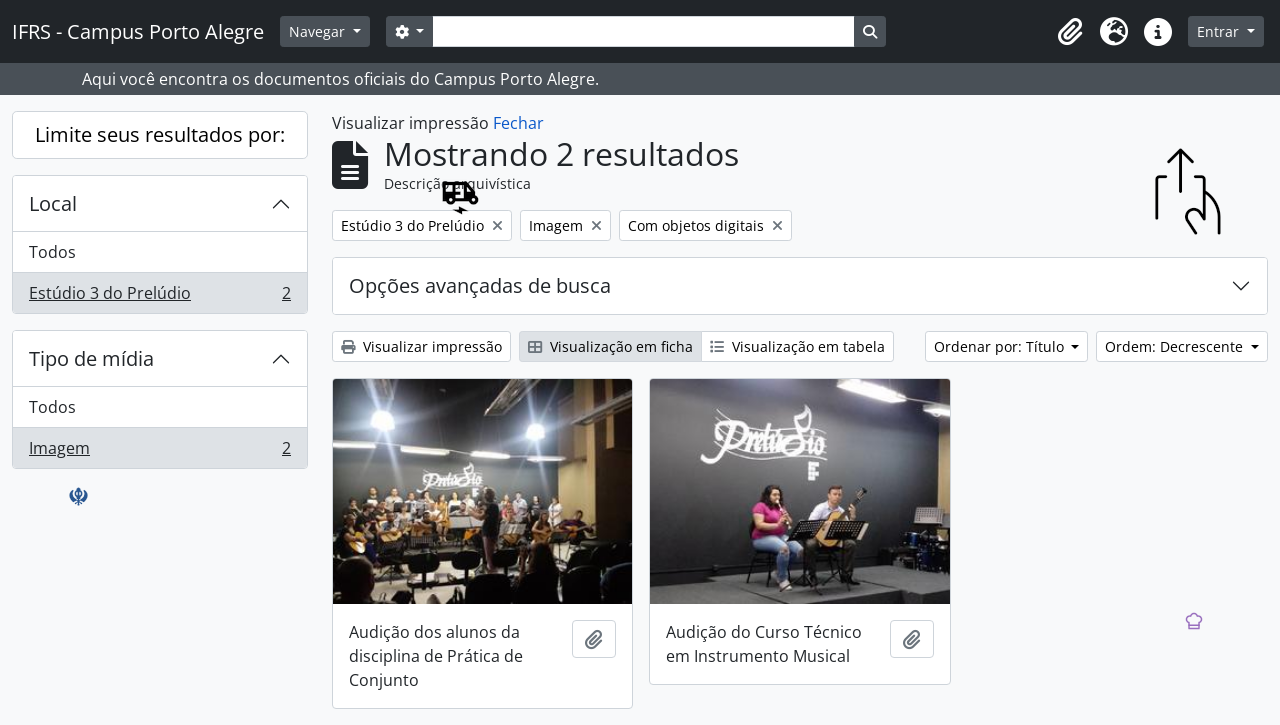 The image size is (1280, 725). Describe the element at coordinates (460, 196) in the screenshot. I see `select electric rickshaw as transport option` at that location.